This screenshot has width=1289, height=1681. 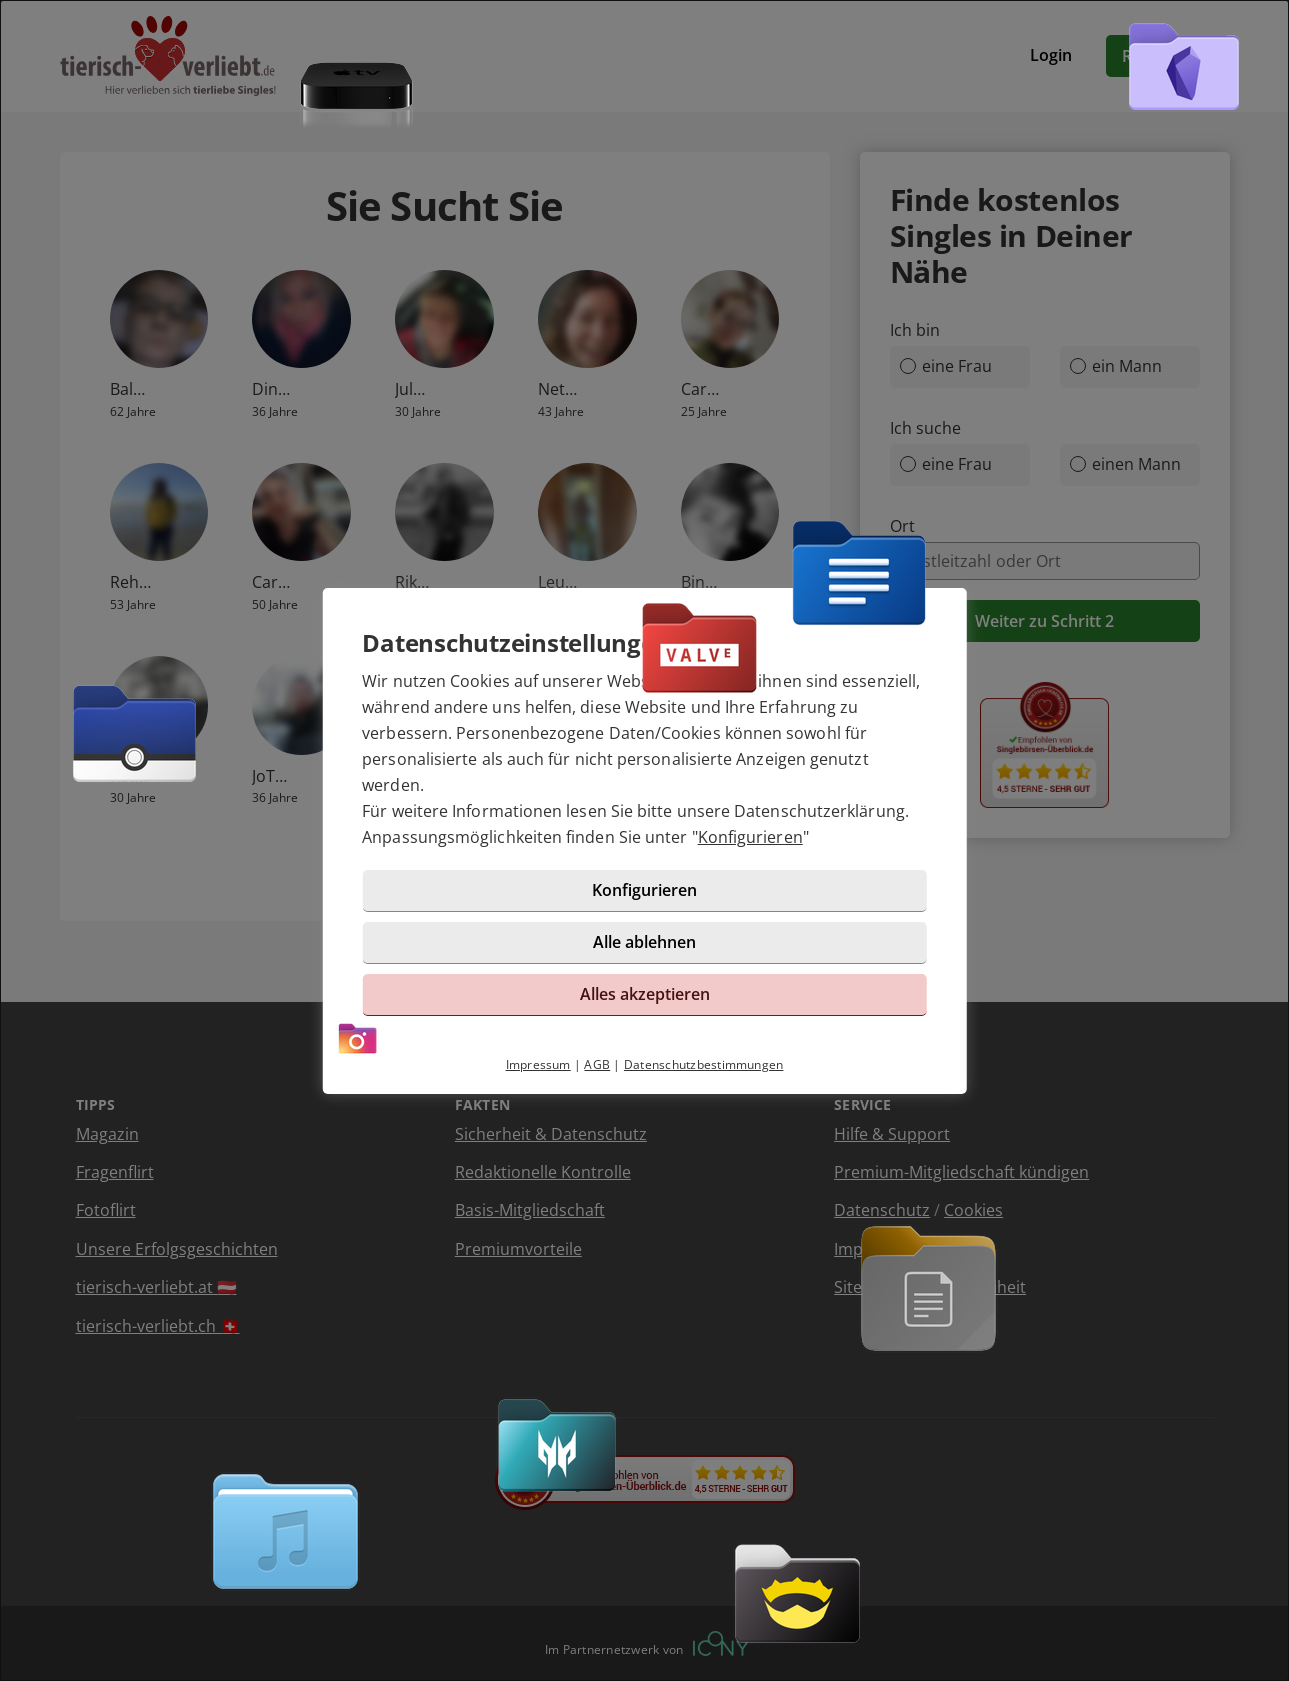 What do you see at coordinates (699, 651) in the screenshot?
I see `folder containing Valve games or Steam content` at bounding box center [699, 651].